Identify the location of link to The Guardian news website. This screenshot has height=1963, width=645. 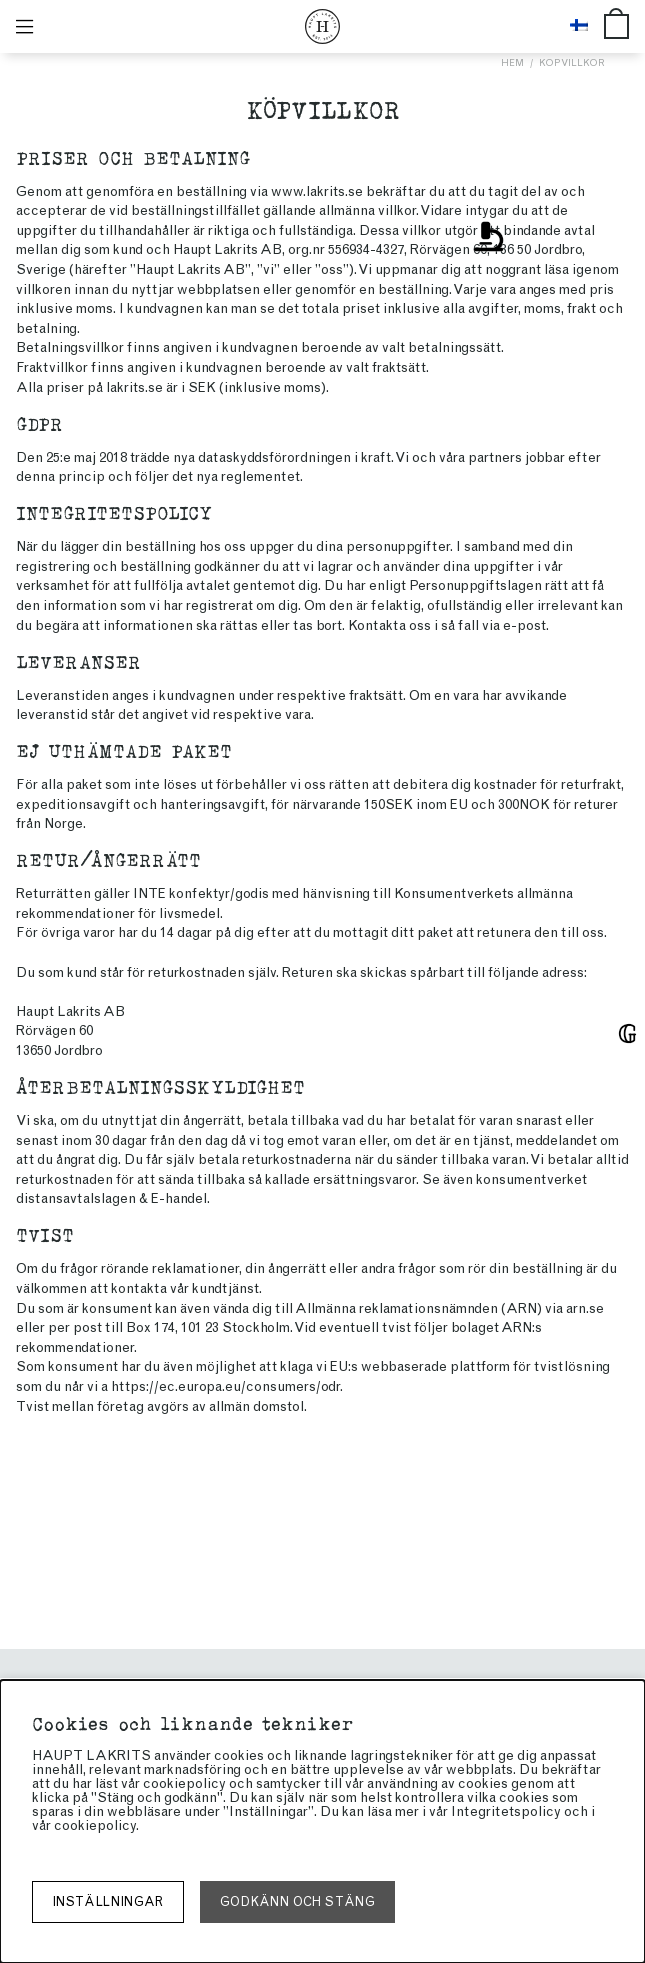
(627, 1033).